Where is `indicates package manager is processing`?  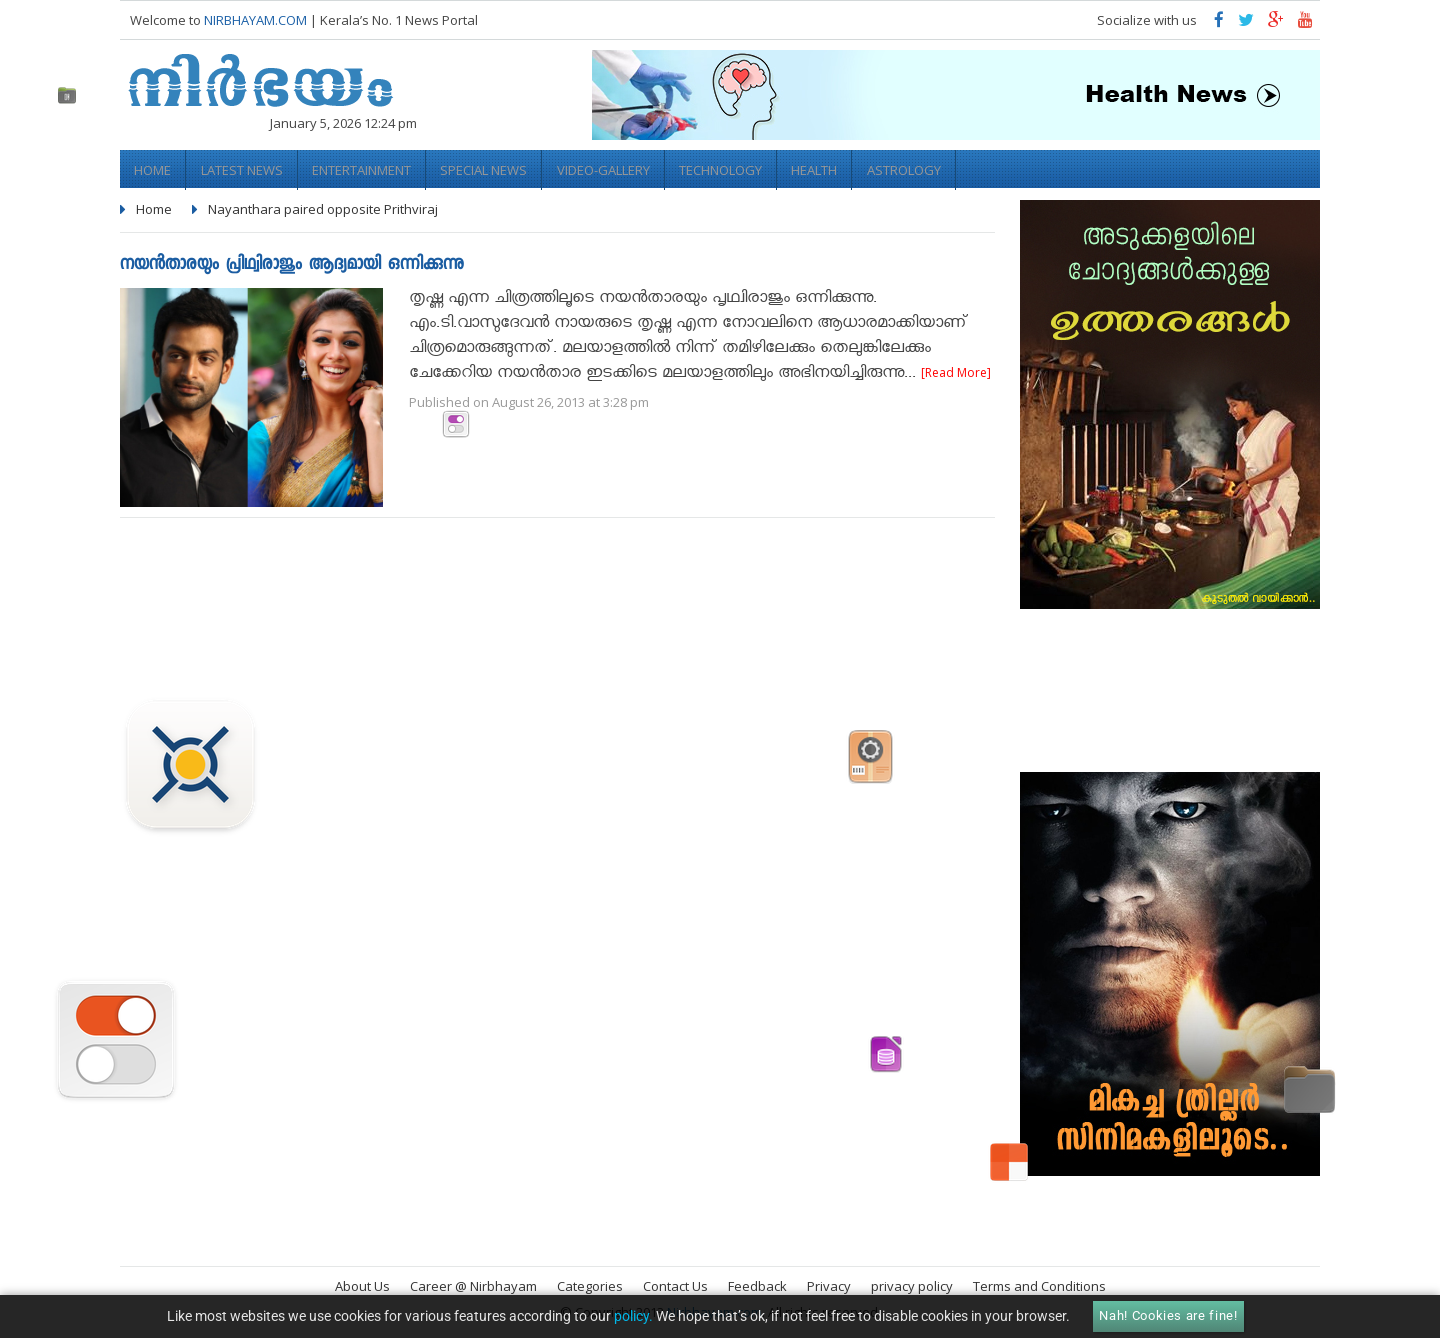
indicates package manager is processing is located at coordinates (870, 756).